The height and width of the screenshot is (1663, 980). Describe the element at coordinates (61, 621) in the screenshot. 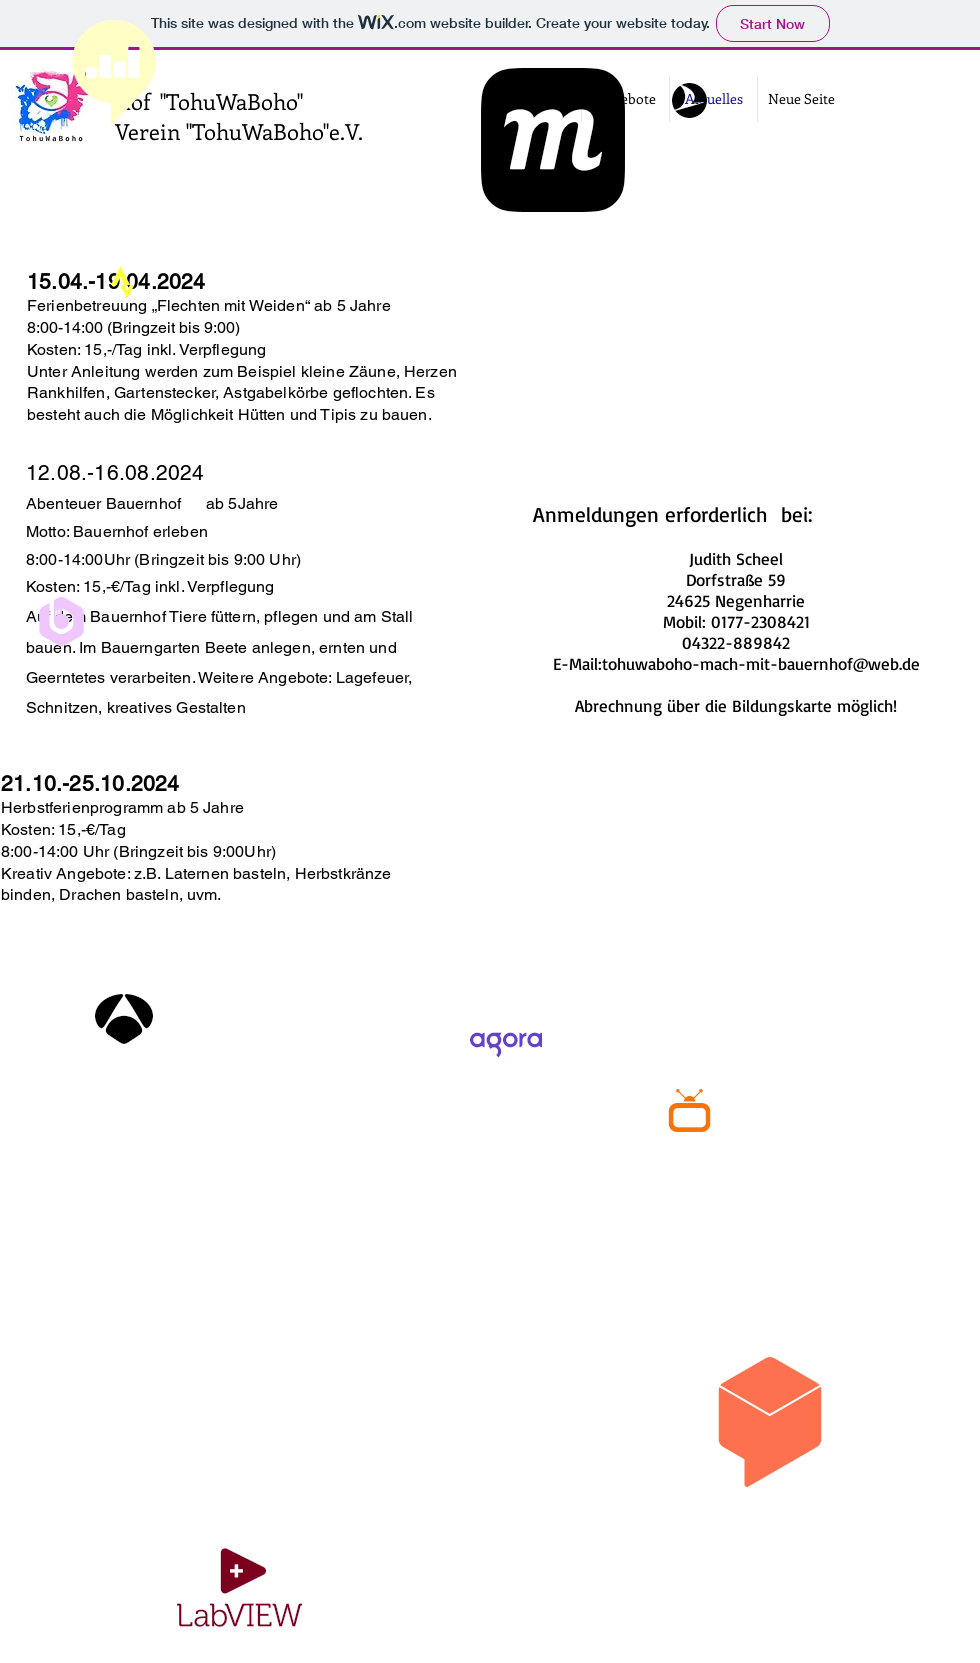

I see `open beekeeper studio database management app` at that location.